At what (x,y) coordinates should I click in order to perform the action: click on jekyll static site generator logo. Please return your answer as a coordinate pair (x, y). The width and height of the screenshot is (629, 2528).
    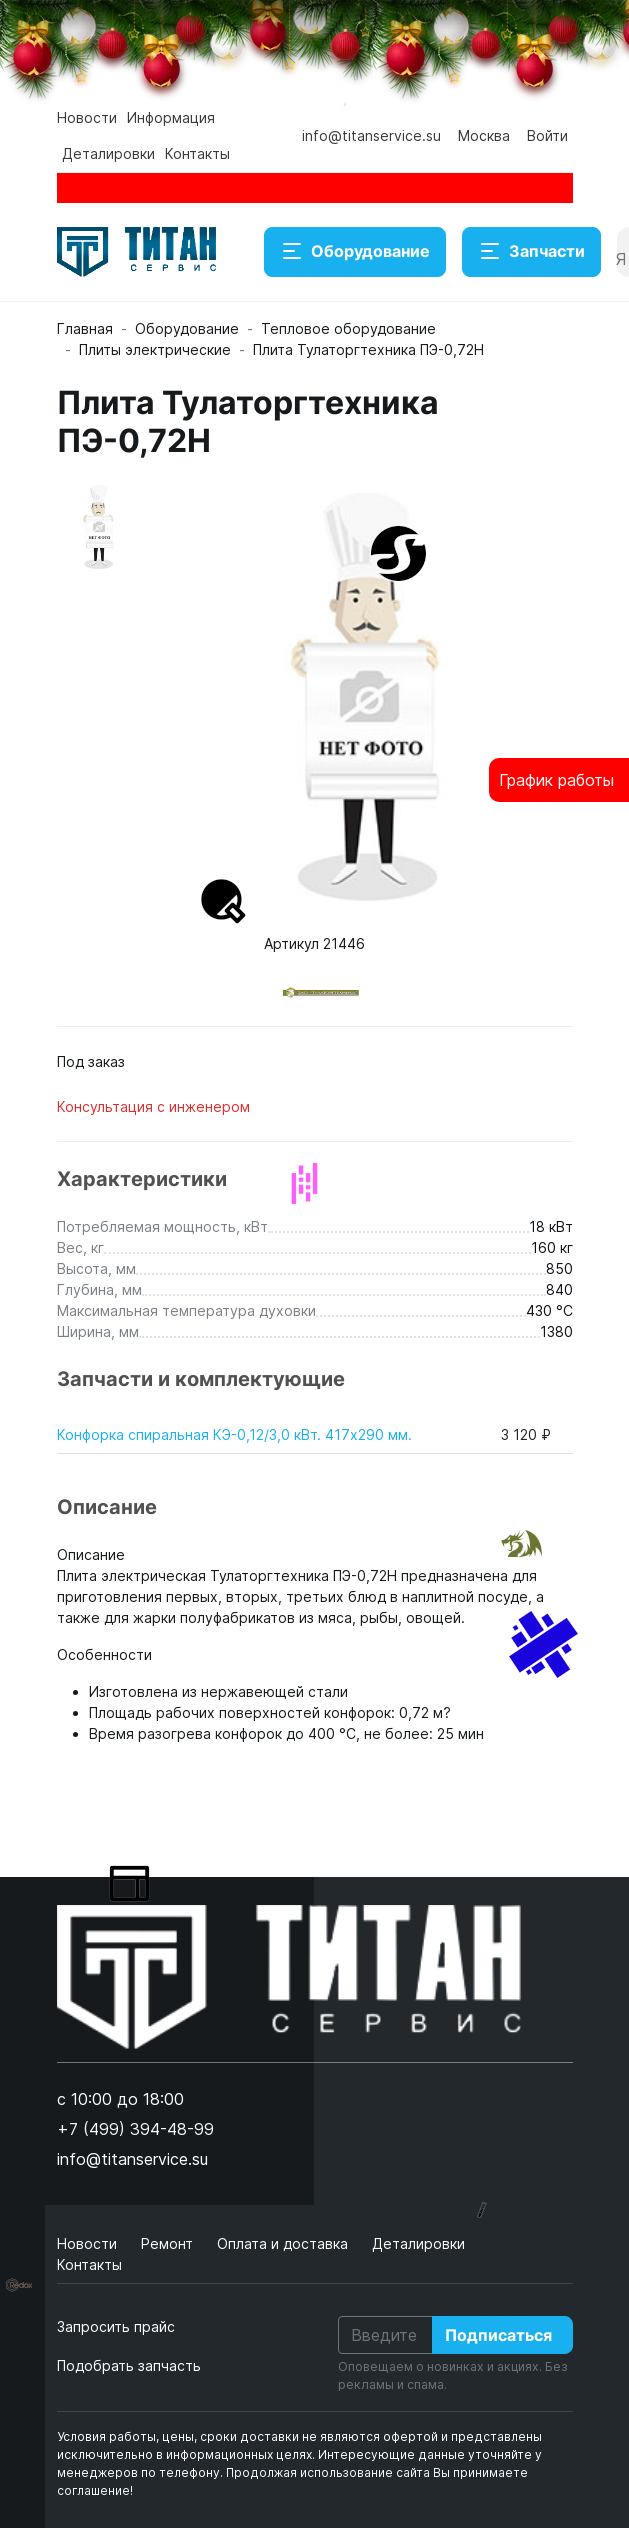
    Looking at the image, I should click on (482, 2210).